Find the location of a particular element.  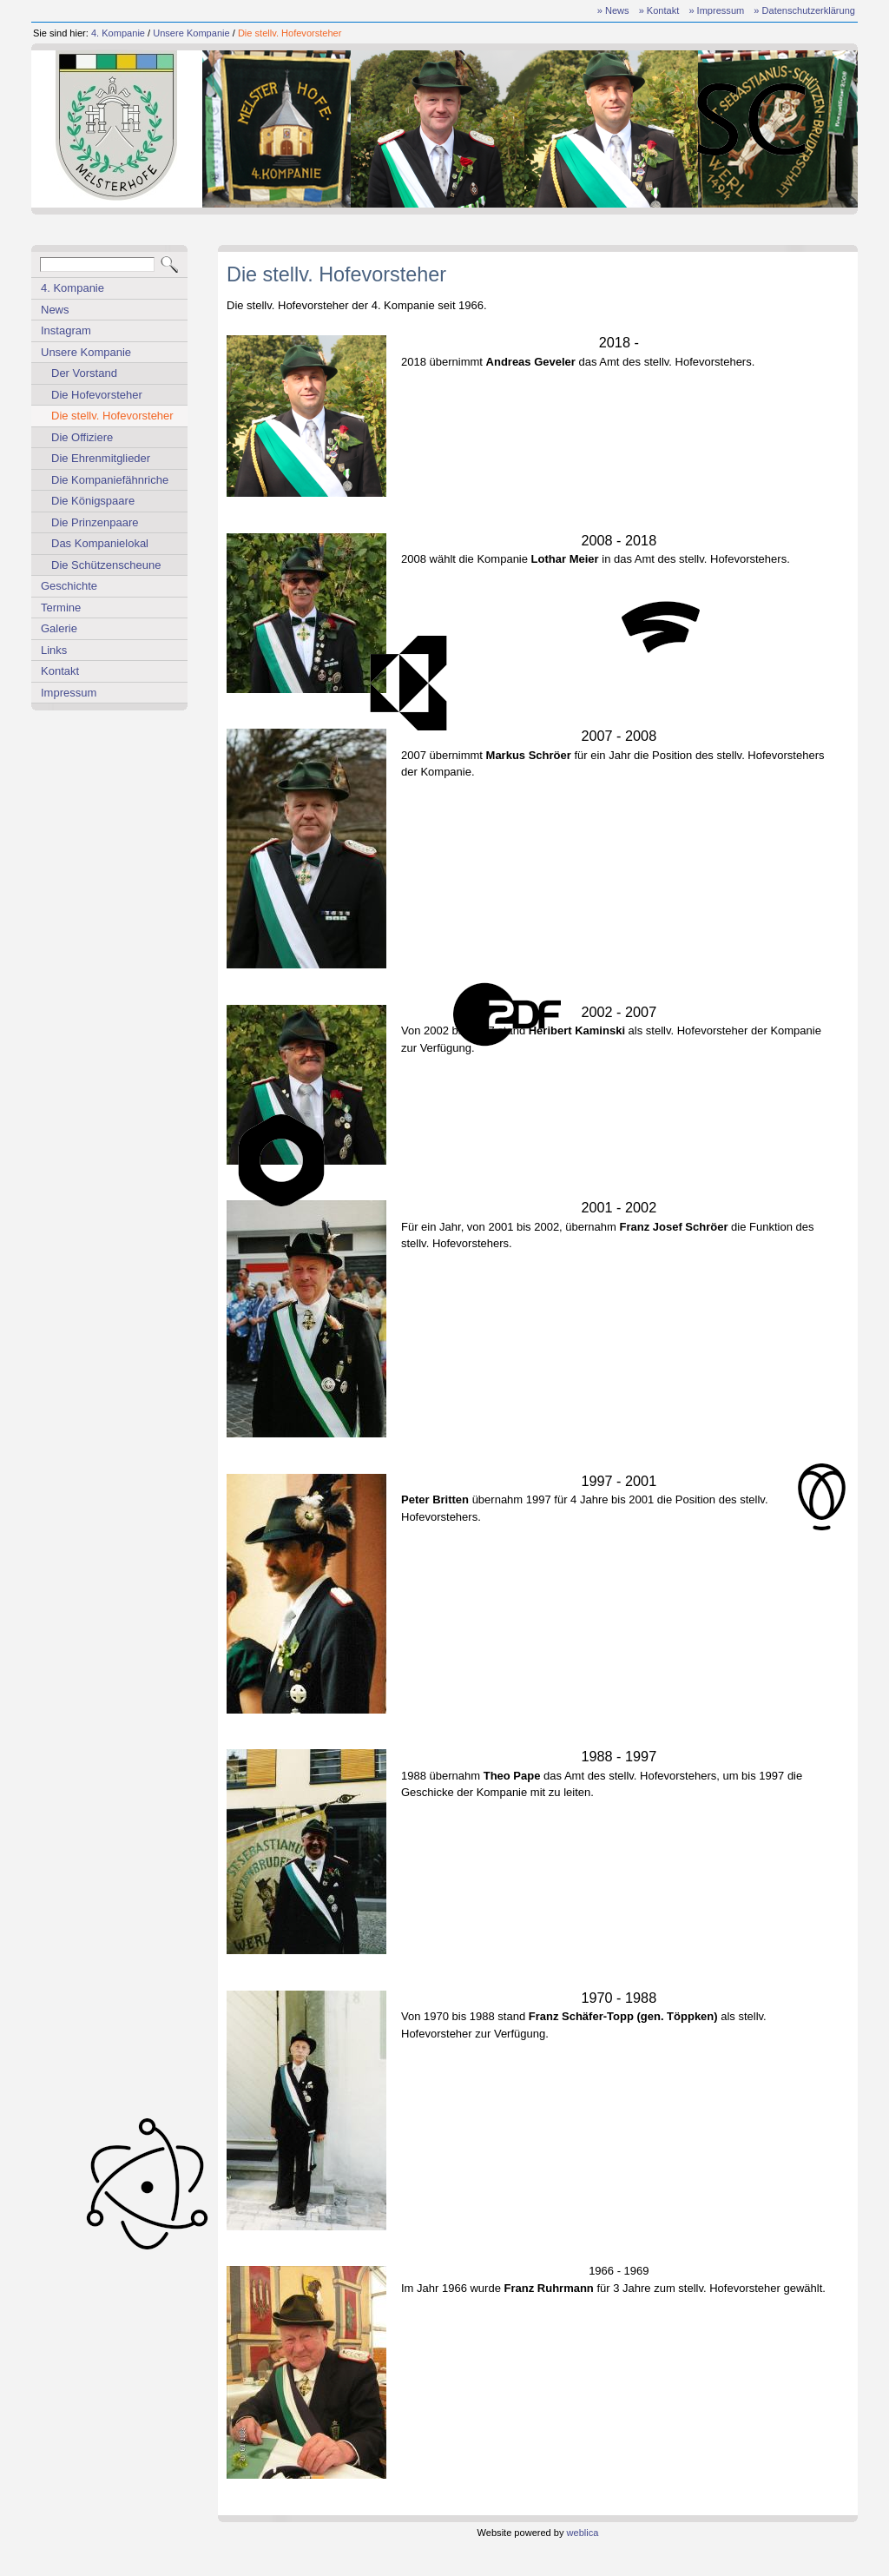

open medusa commerce dashboard is located at coordinates (281, 1160).